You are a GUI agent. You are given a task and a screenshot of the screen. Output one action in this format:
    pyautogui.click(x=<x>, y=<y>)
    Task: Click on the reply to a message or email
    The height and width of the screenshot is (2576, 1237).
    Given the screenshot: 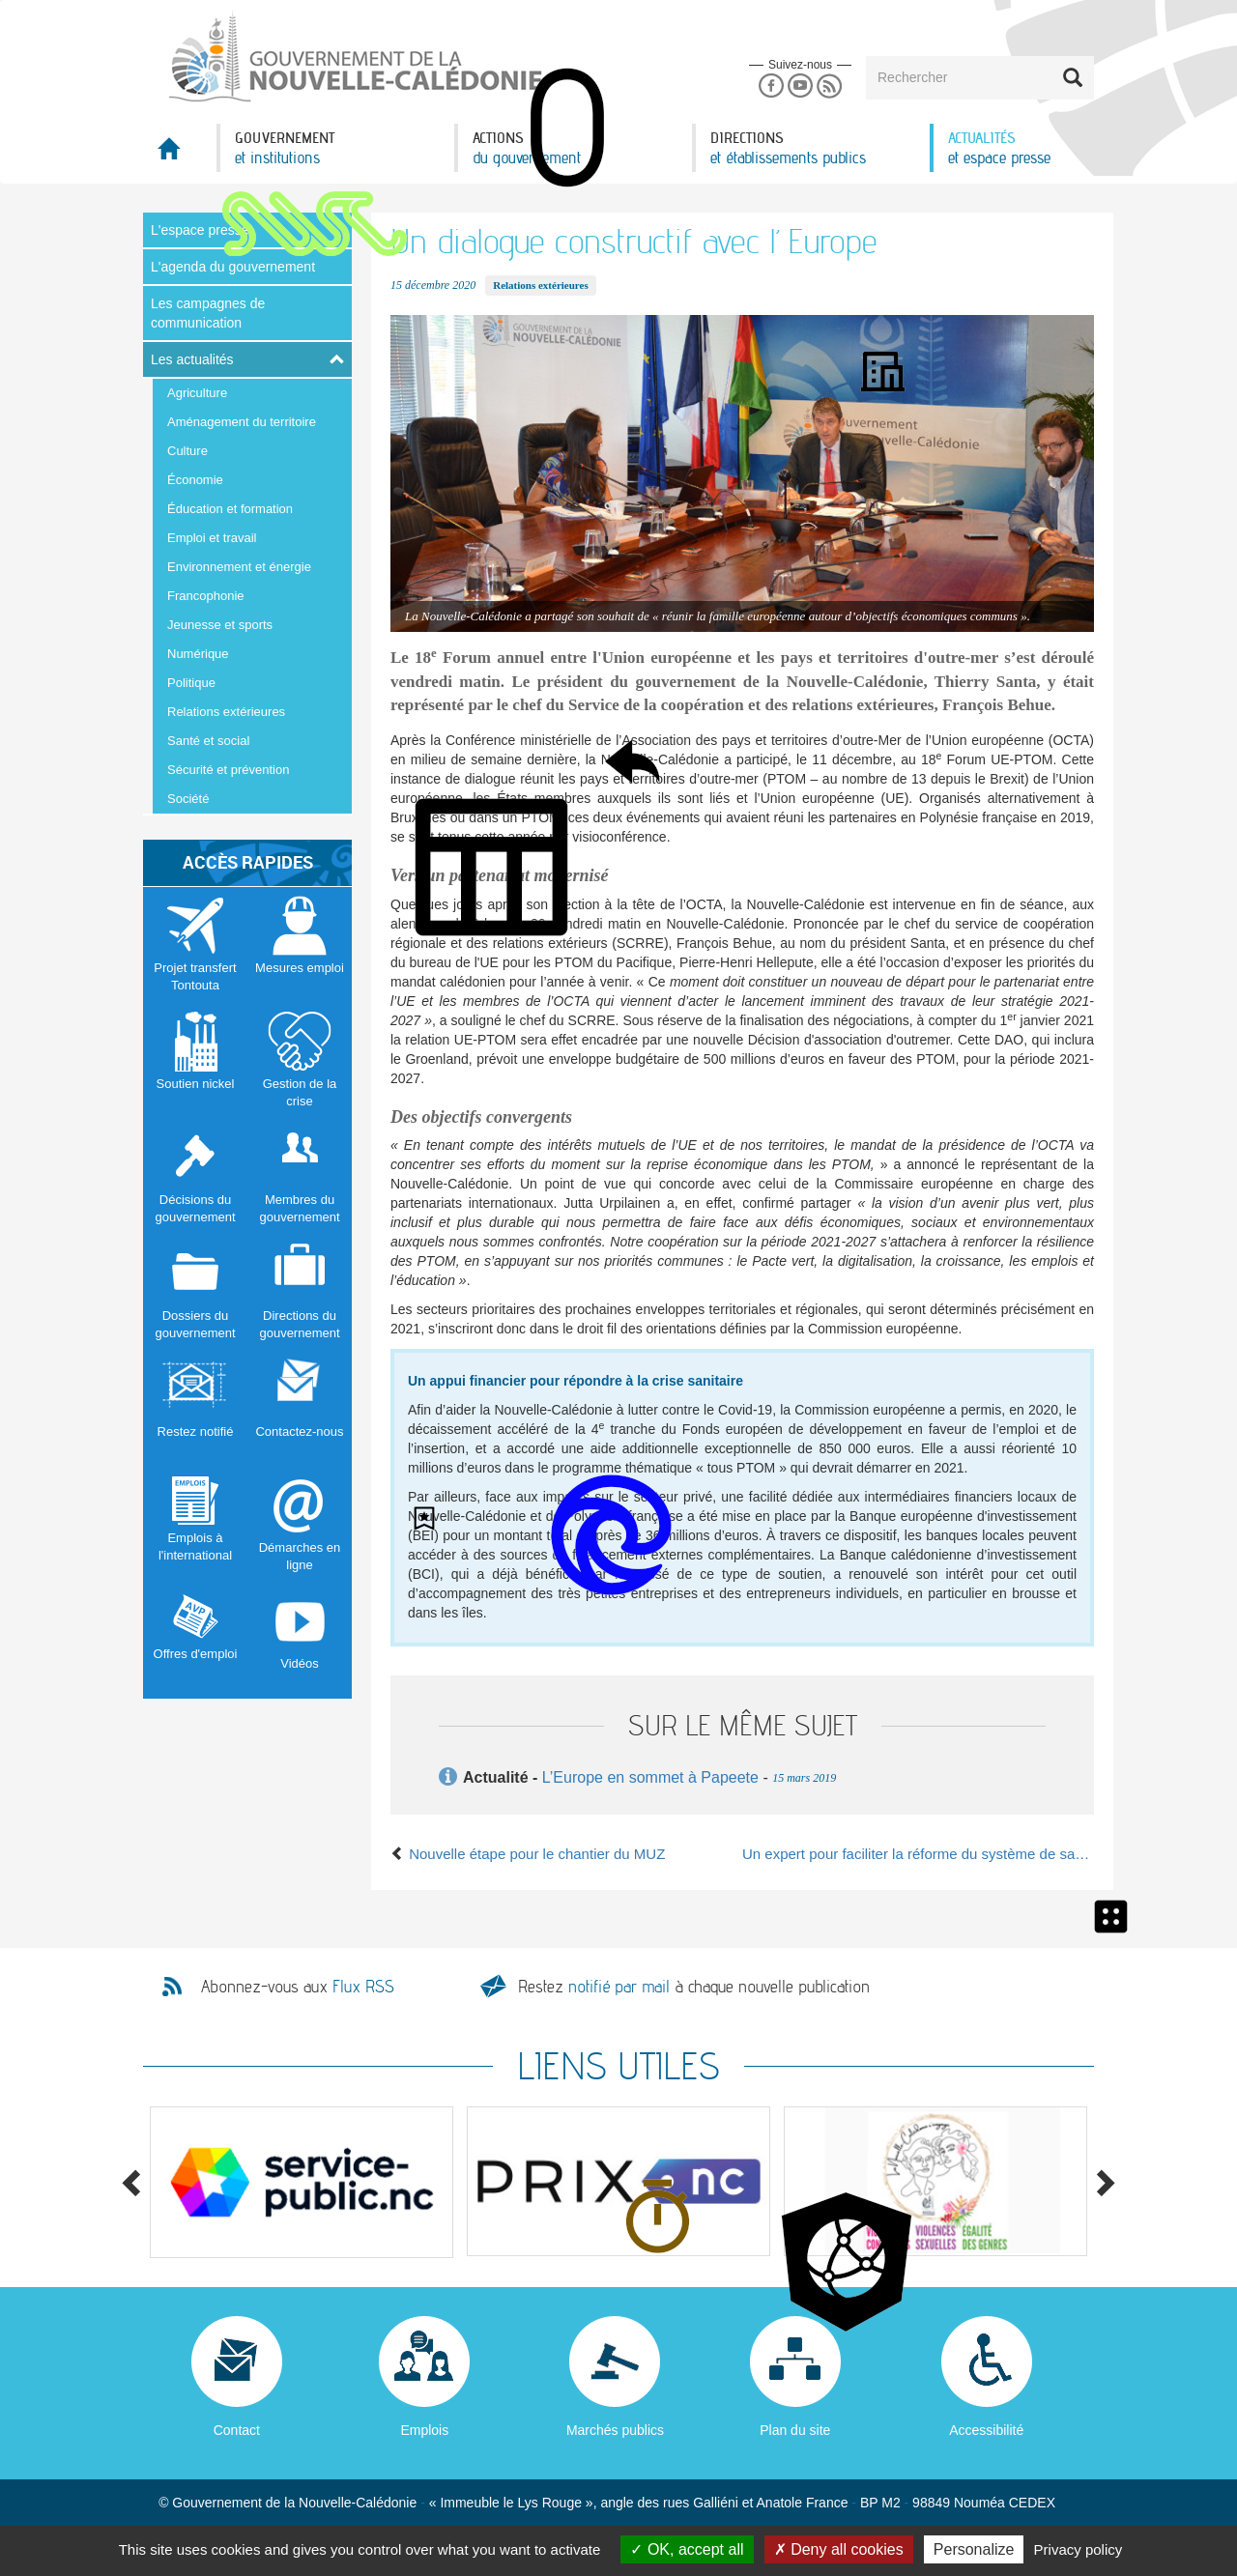 What is the action you would take?
    pyautogui.click(x=635, y=761)
    